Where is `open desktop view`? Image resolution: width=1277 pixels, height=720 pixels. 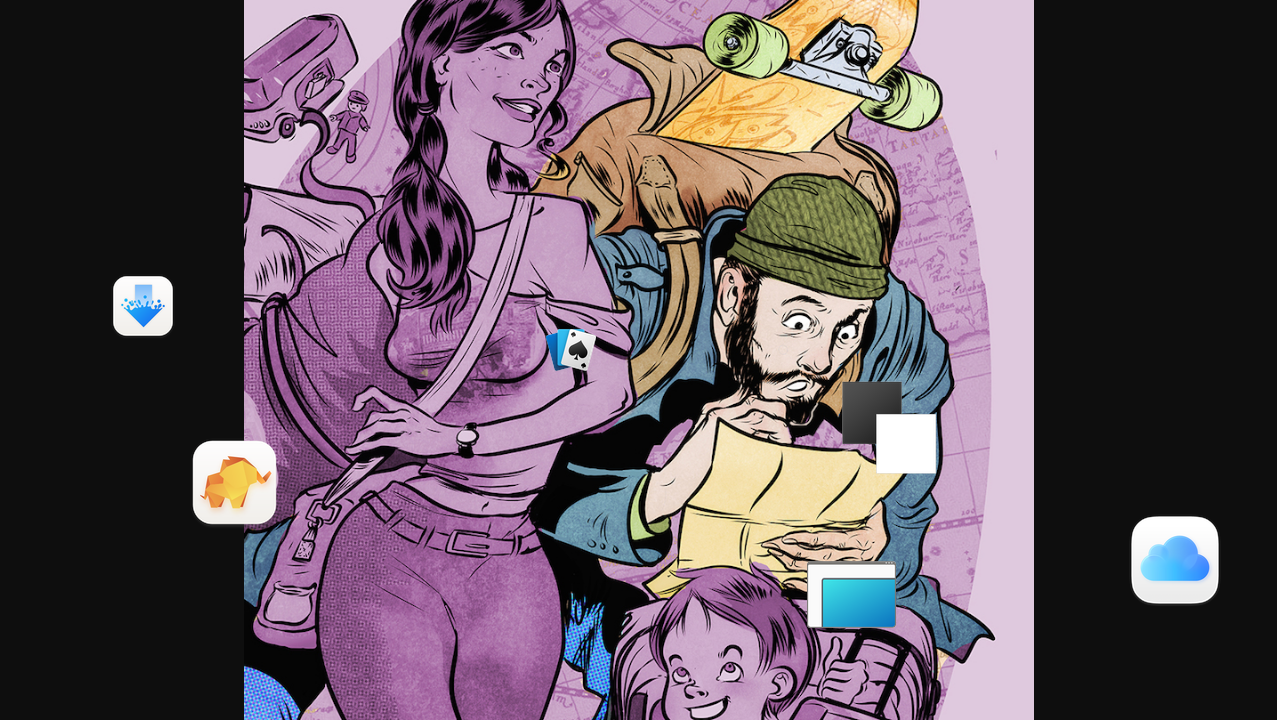 open desktop view is located at coordinates (851, 594).